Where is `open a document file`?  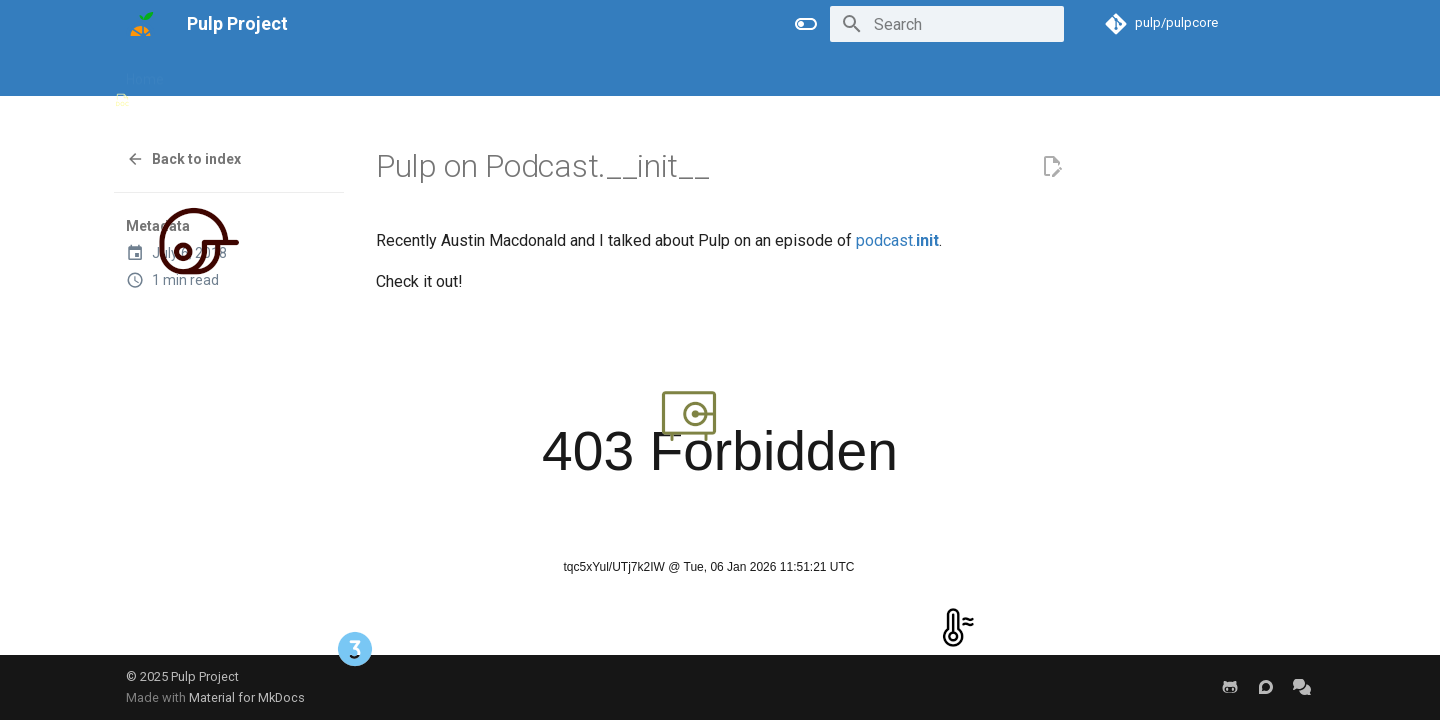 open a document file is located at coordinates (122, 100).